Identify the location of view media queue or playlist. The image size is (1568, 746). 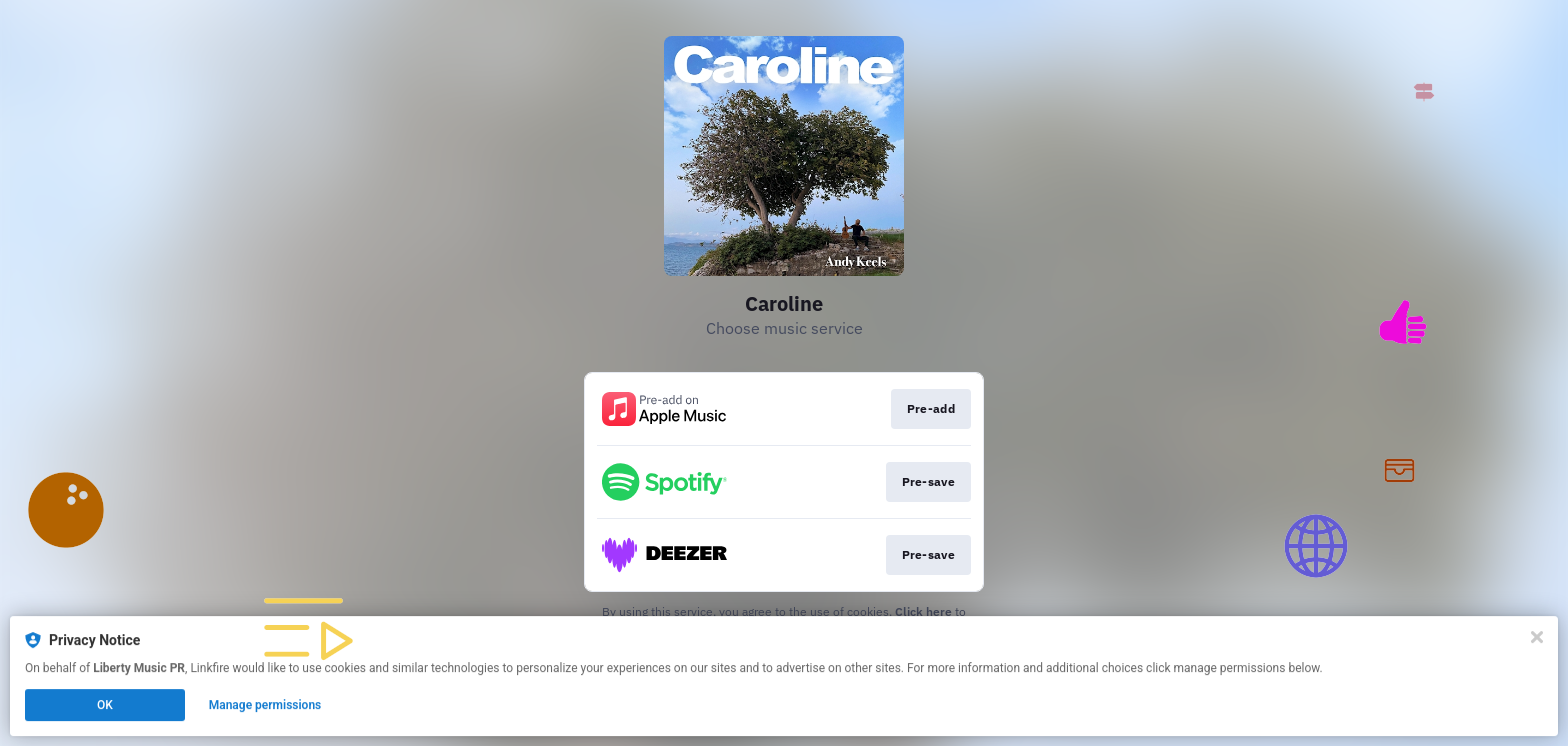
(303, 627).